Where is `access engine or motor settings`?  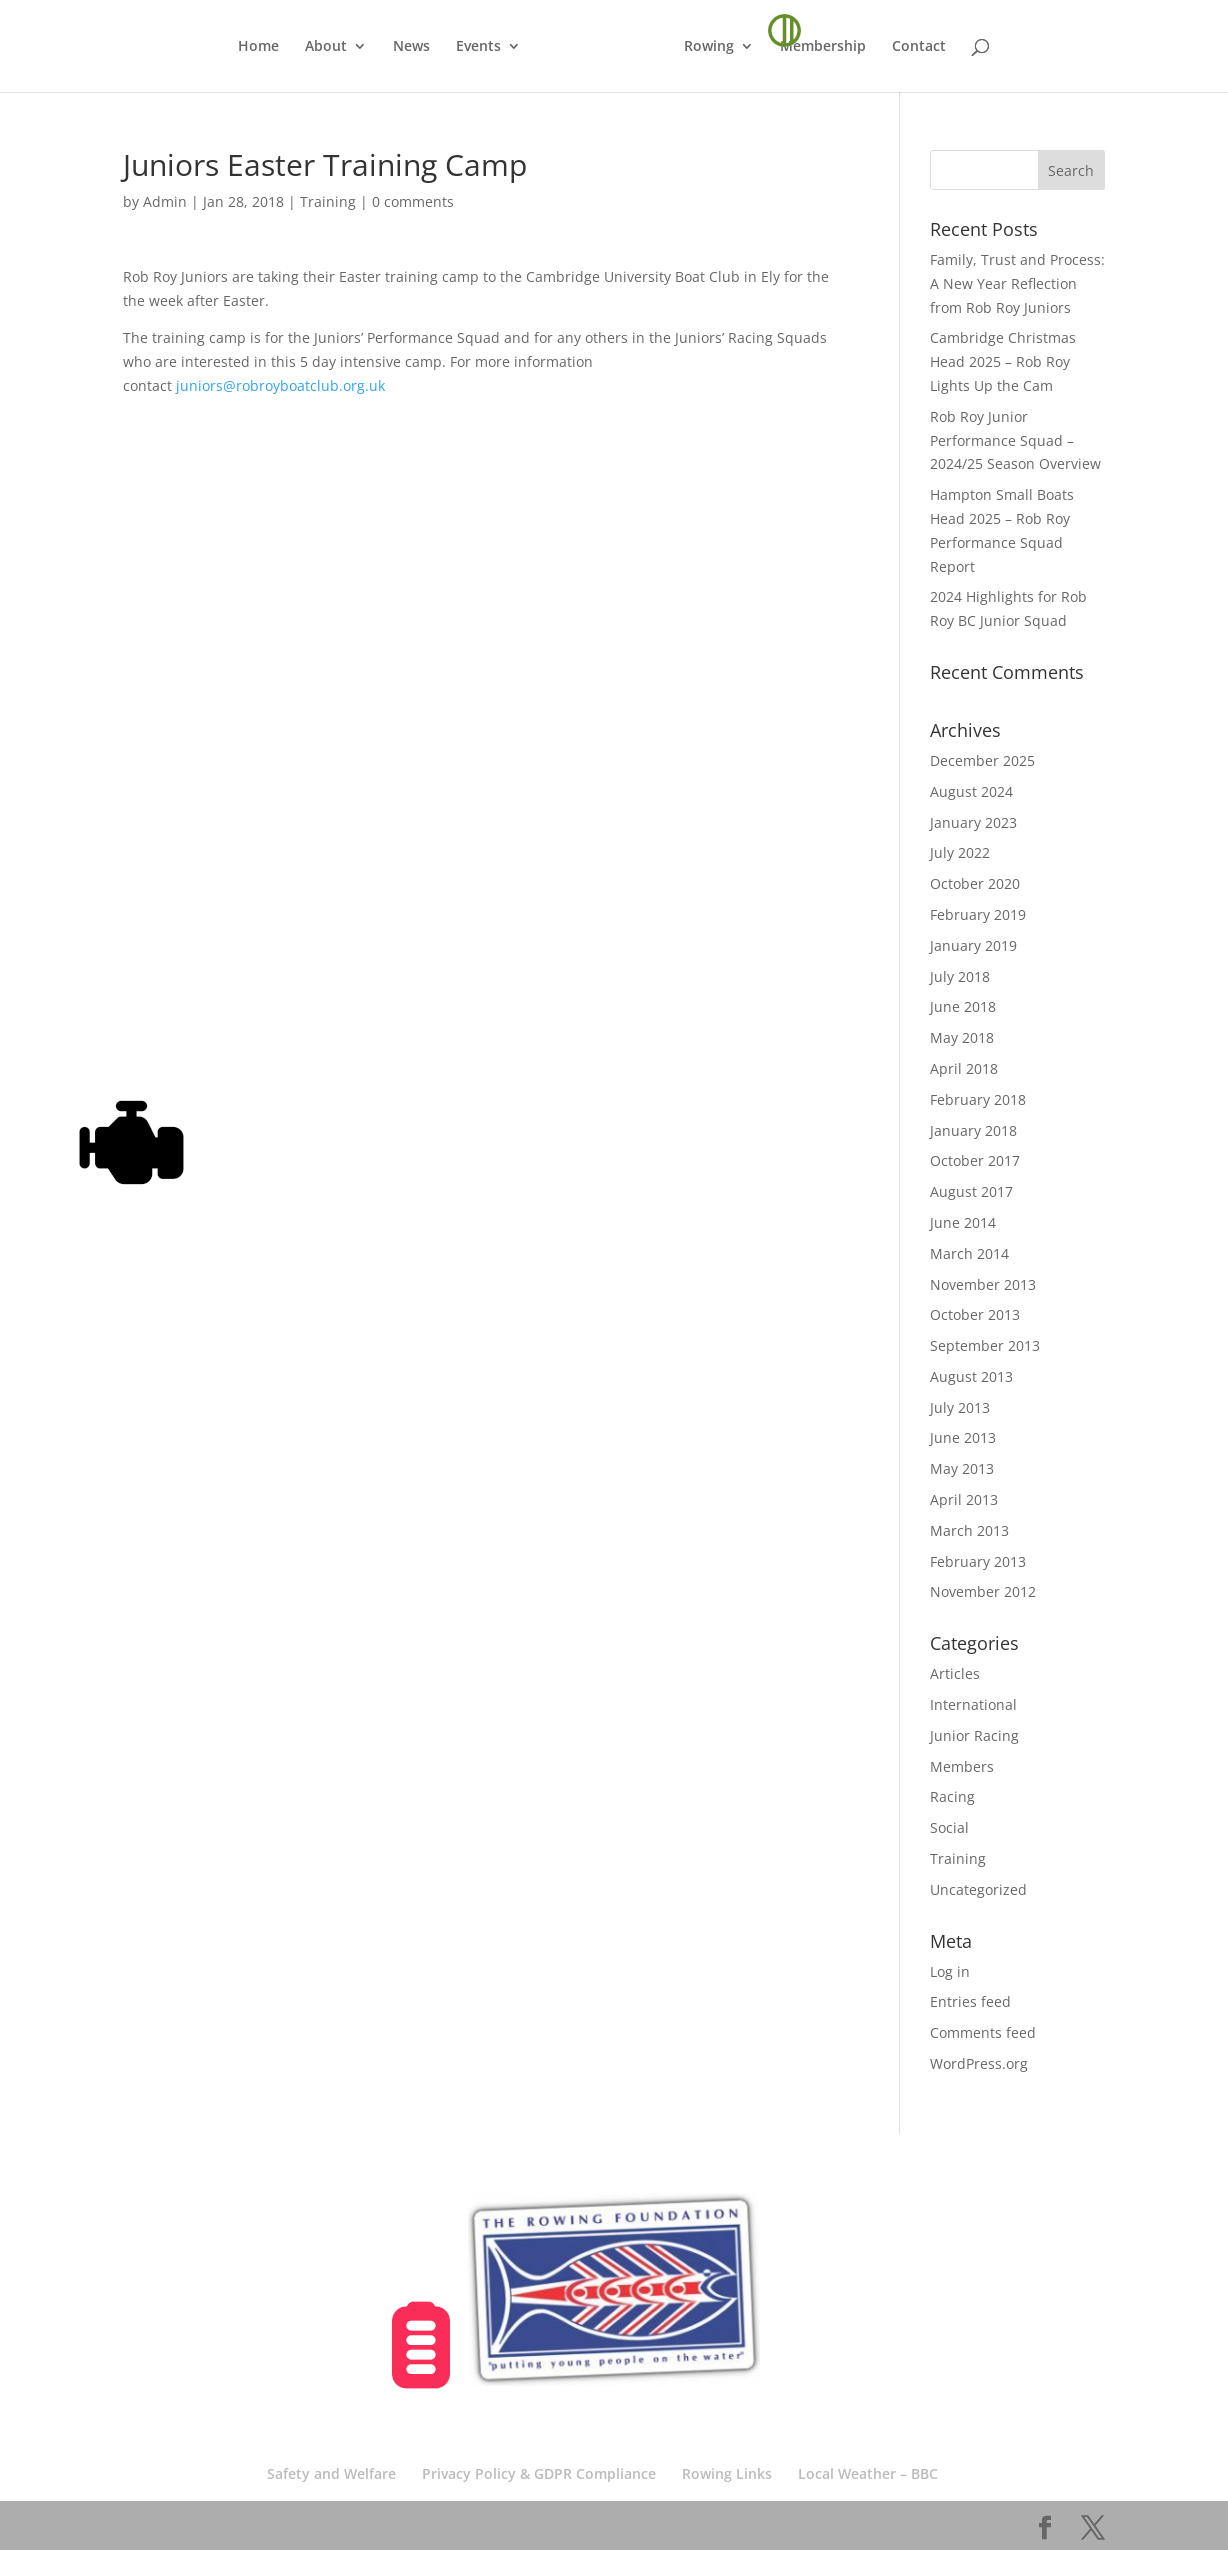
access engine or motor settings is located at coordinates (131, 1142).